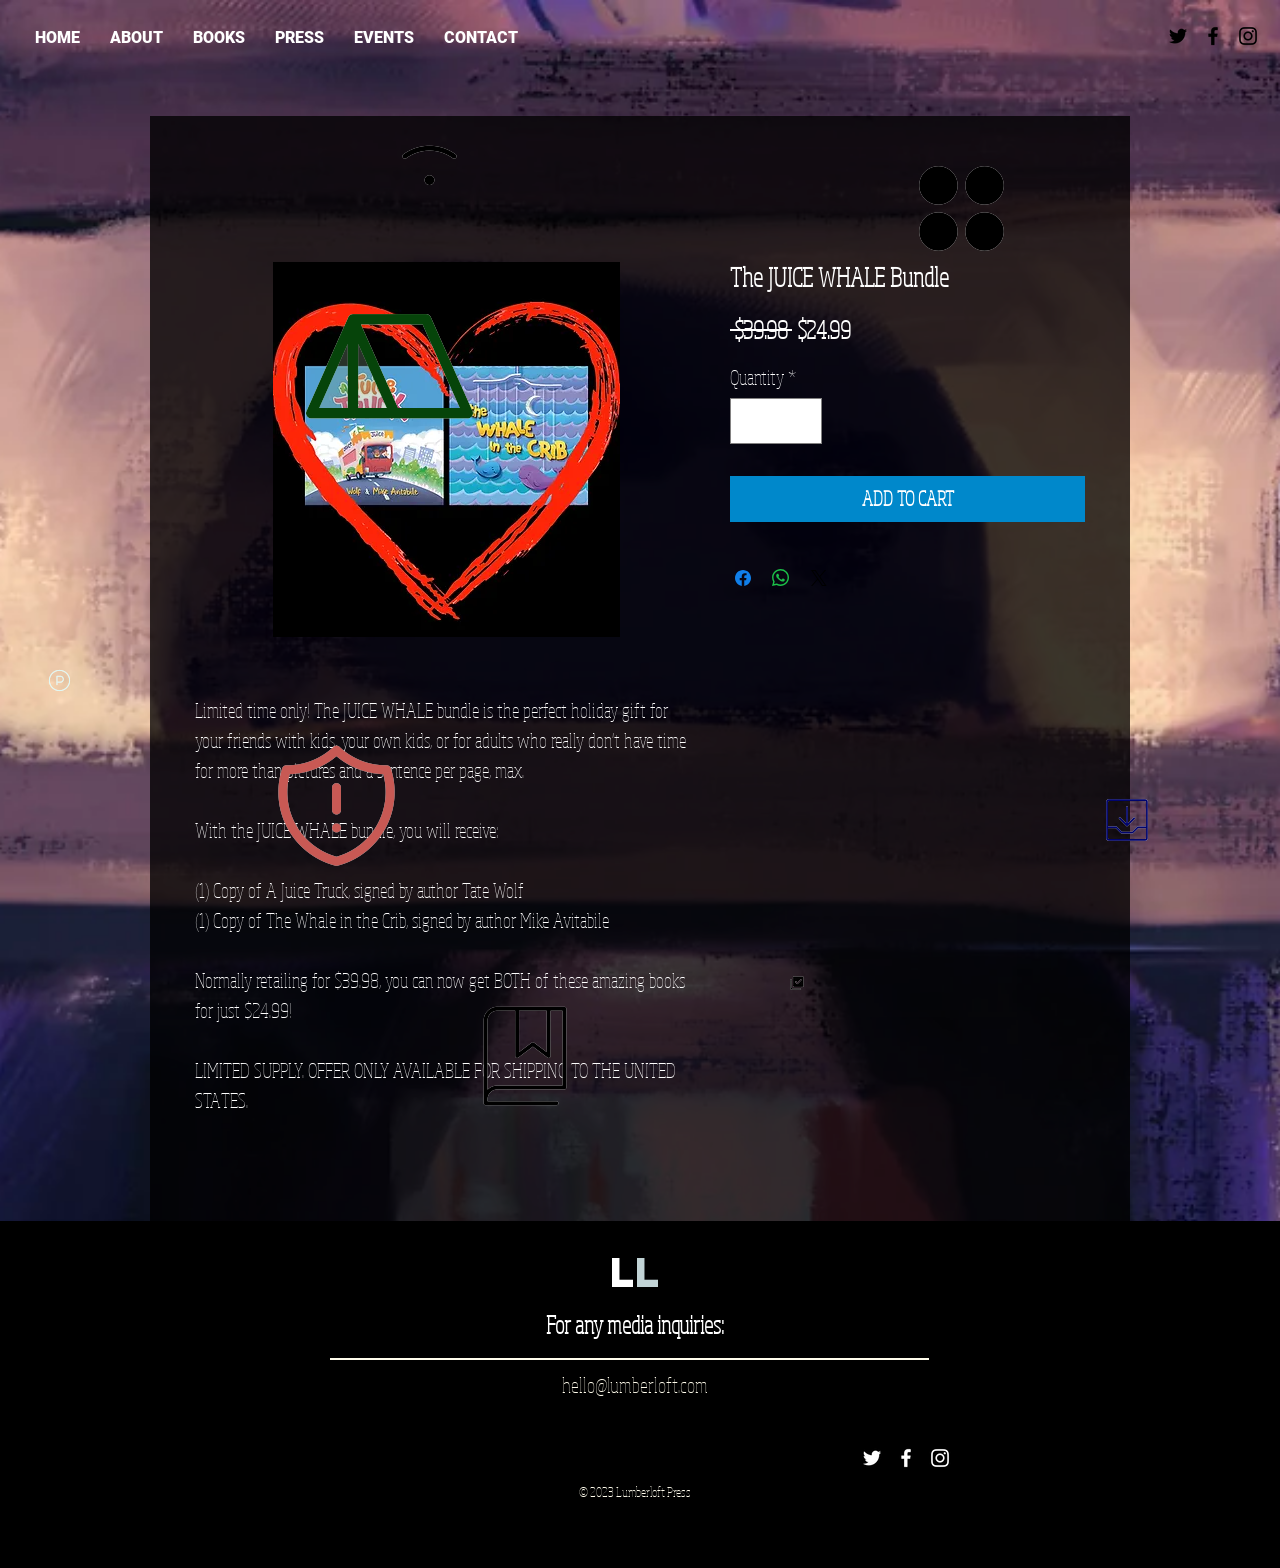  I want to click on security warning or alert detected, so click(336, 805).